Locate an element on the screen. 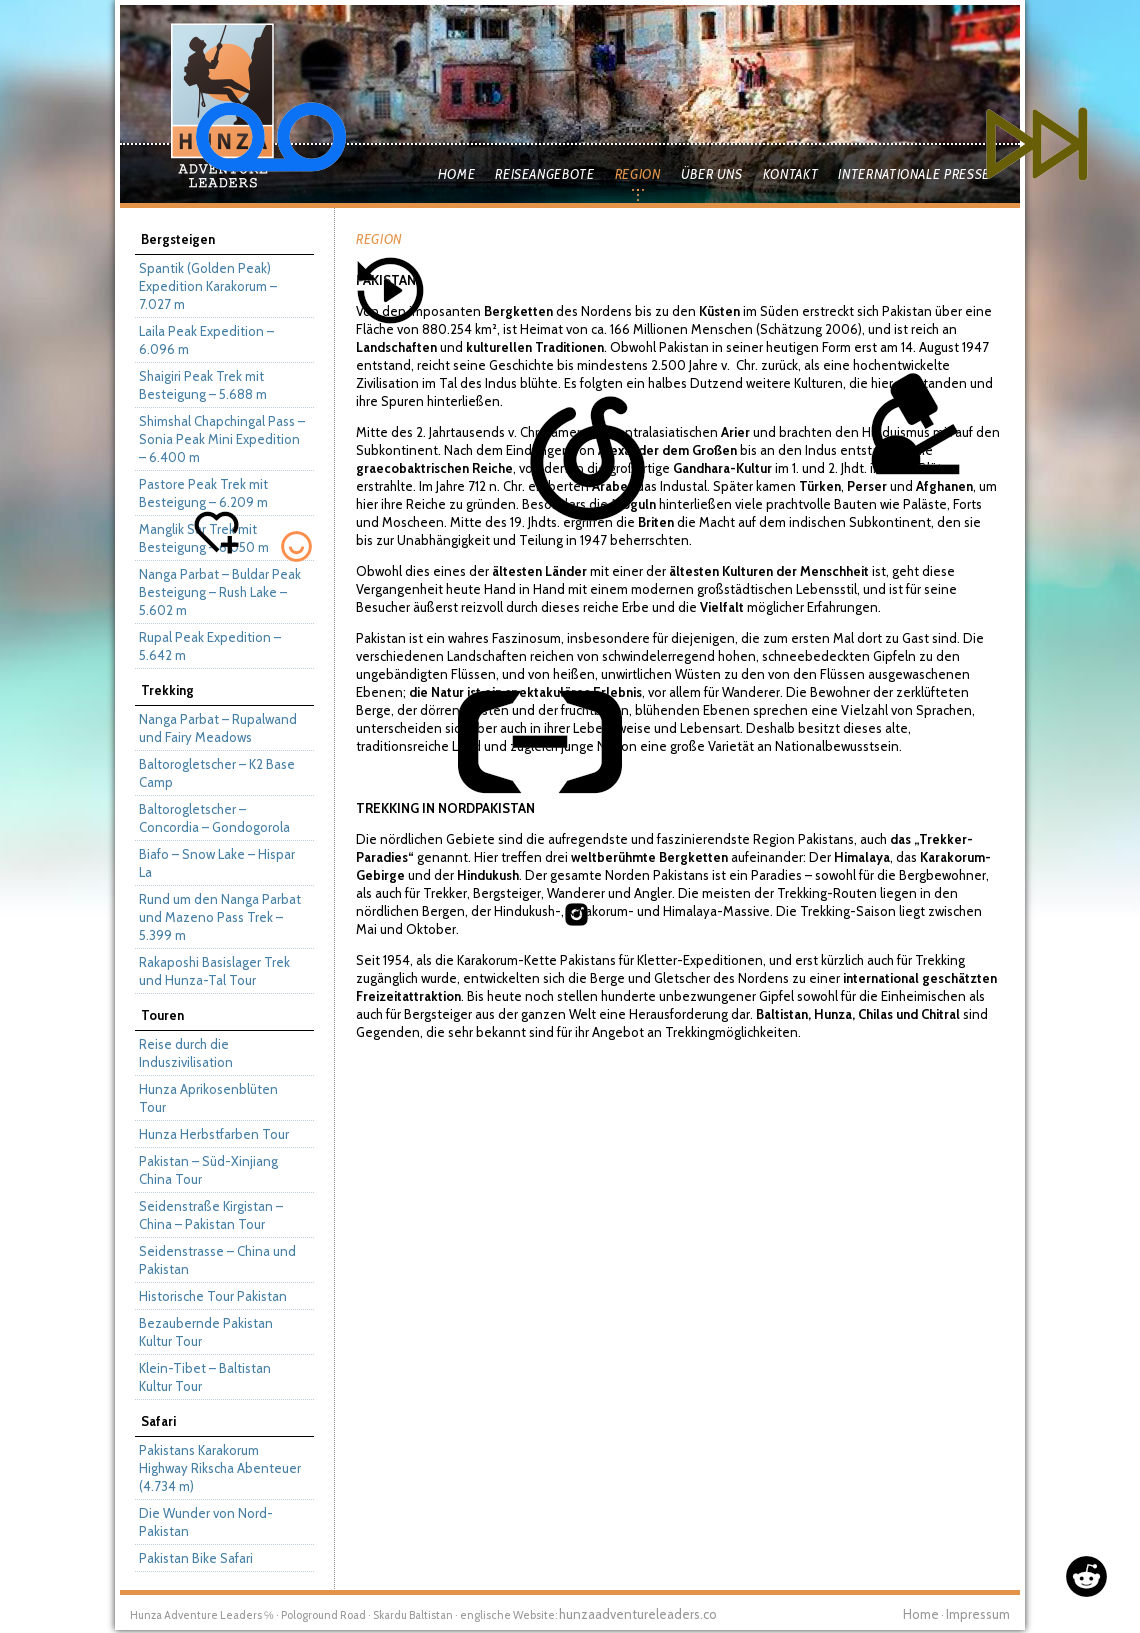 The width and height of the screenshot is (1140, 1633). open the Reddit app is located at coordinates (1086, 1576).